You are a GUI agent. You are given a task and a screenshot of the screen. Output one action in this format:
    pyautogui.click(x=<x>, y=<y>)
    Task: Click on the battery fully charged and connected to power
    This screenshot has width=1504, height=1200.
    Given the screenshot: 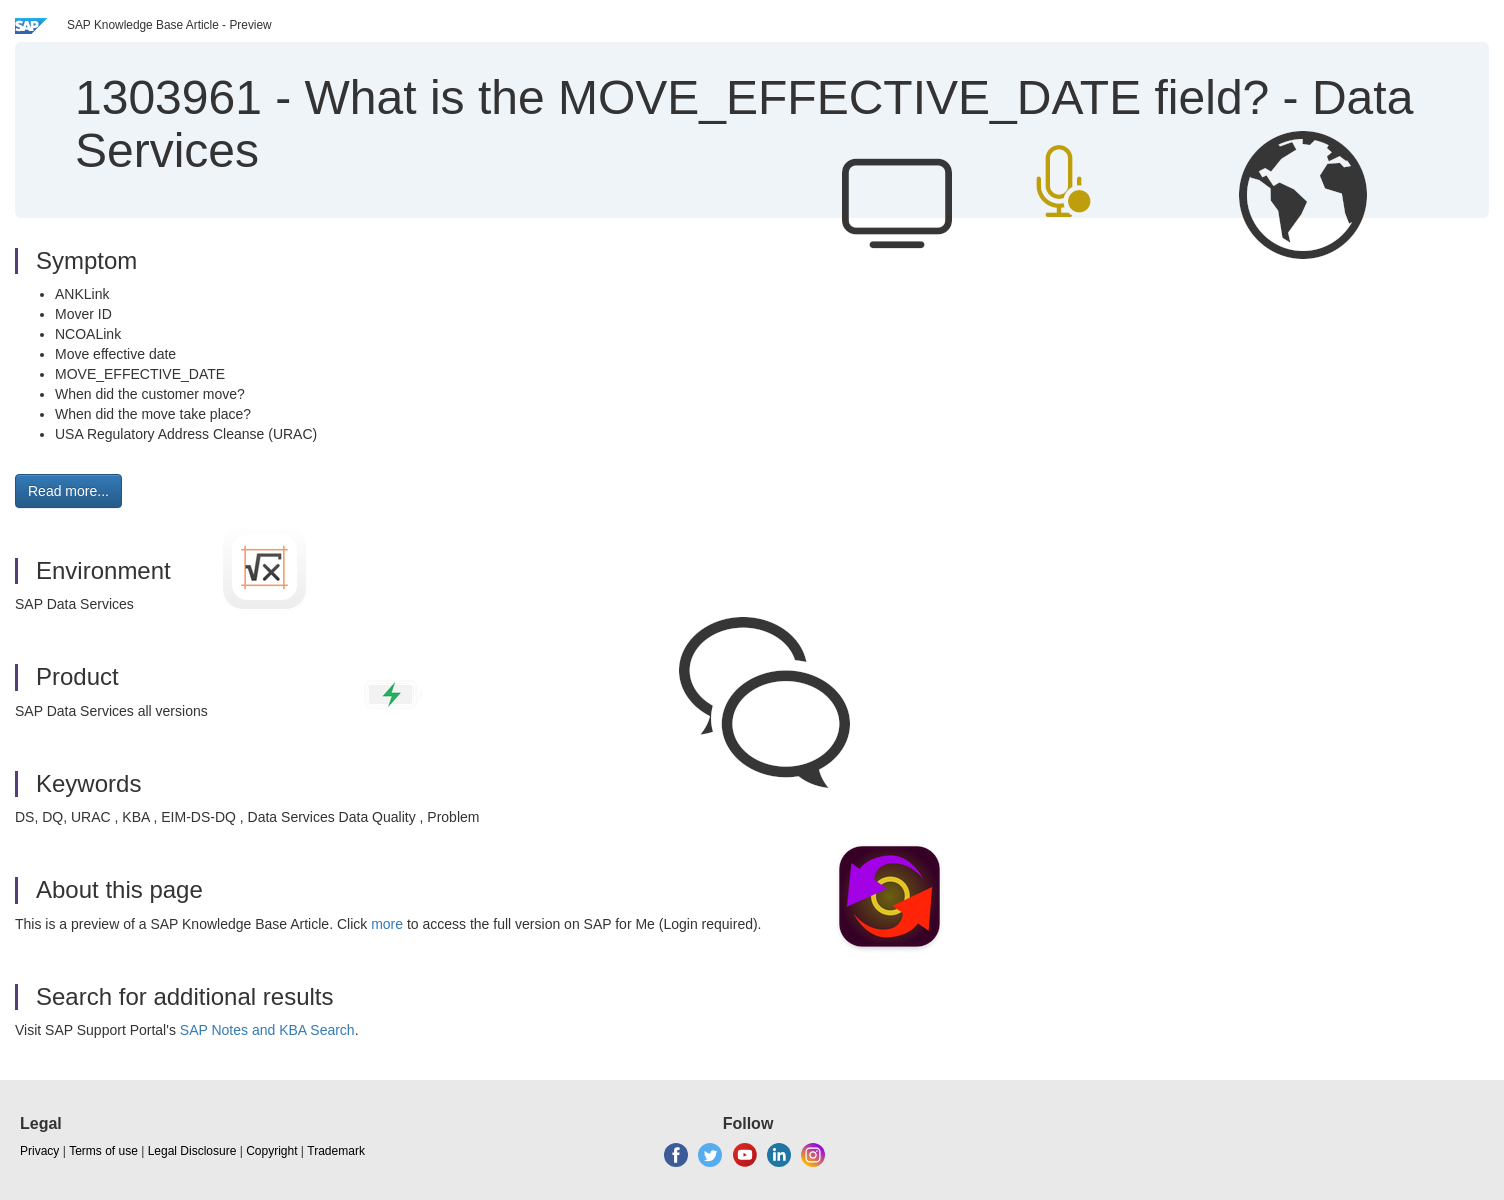 What is the action you would take?
    pyautogui.click(x=393, y=694)
    